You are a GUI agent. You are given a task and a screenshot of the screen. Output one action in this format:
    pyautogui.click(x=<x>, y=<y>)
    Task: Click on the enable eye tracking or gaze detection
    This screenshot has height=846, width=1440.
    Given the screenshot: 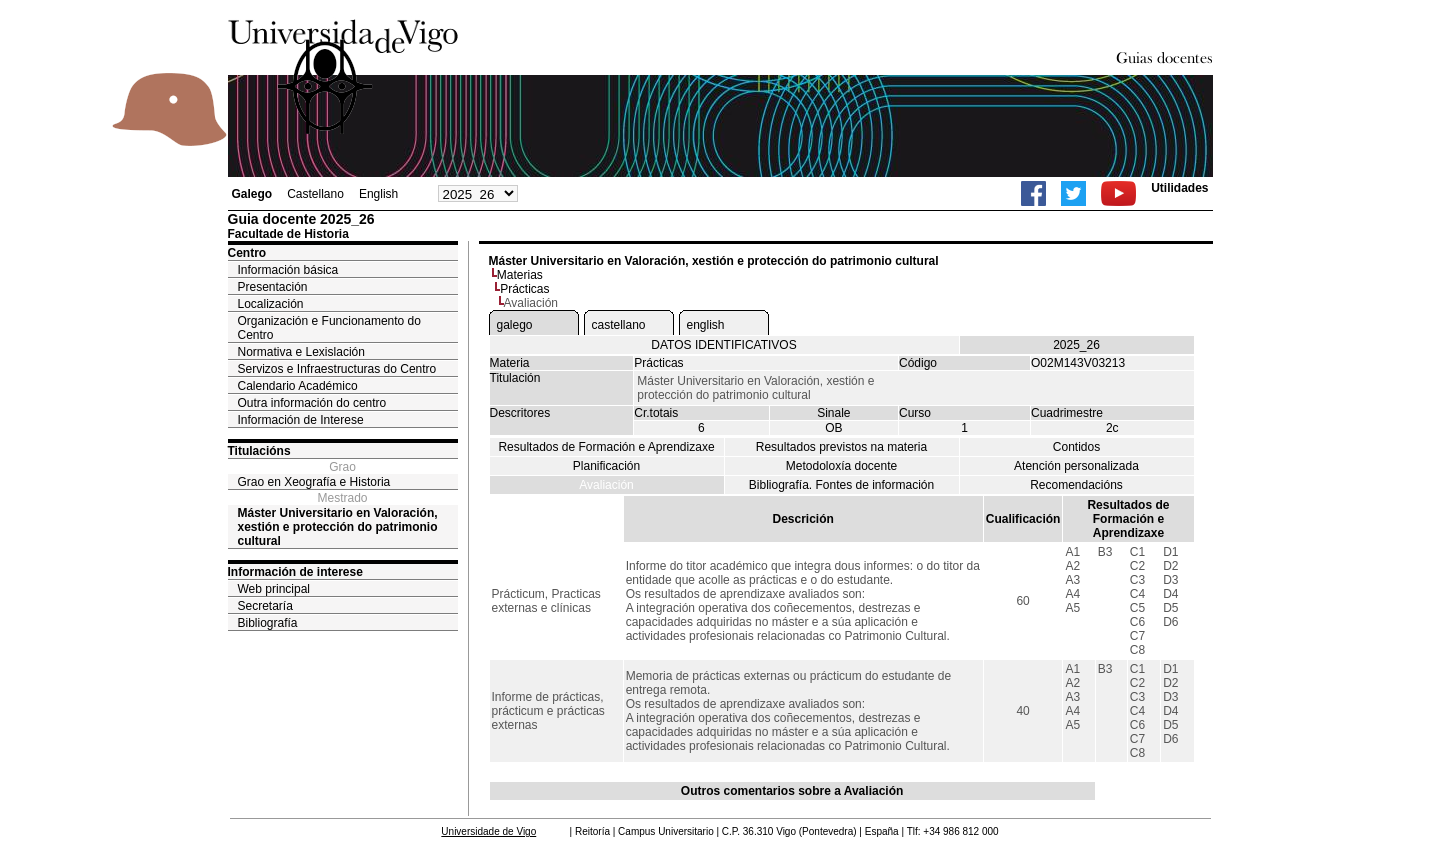 What is the action you would take?
    pyautogui.click(x=325, y=87)
    